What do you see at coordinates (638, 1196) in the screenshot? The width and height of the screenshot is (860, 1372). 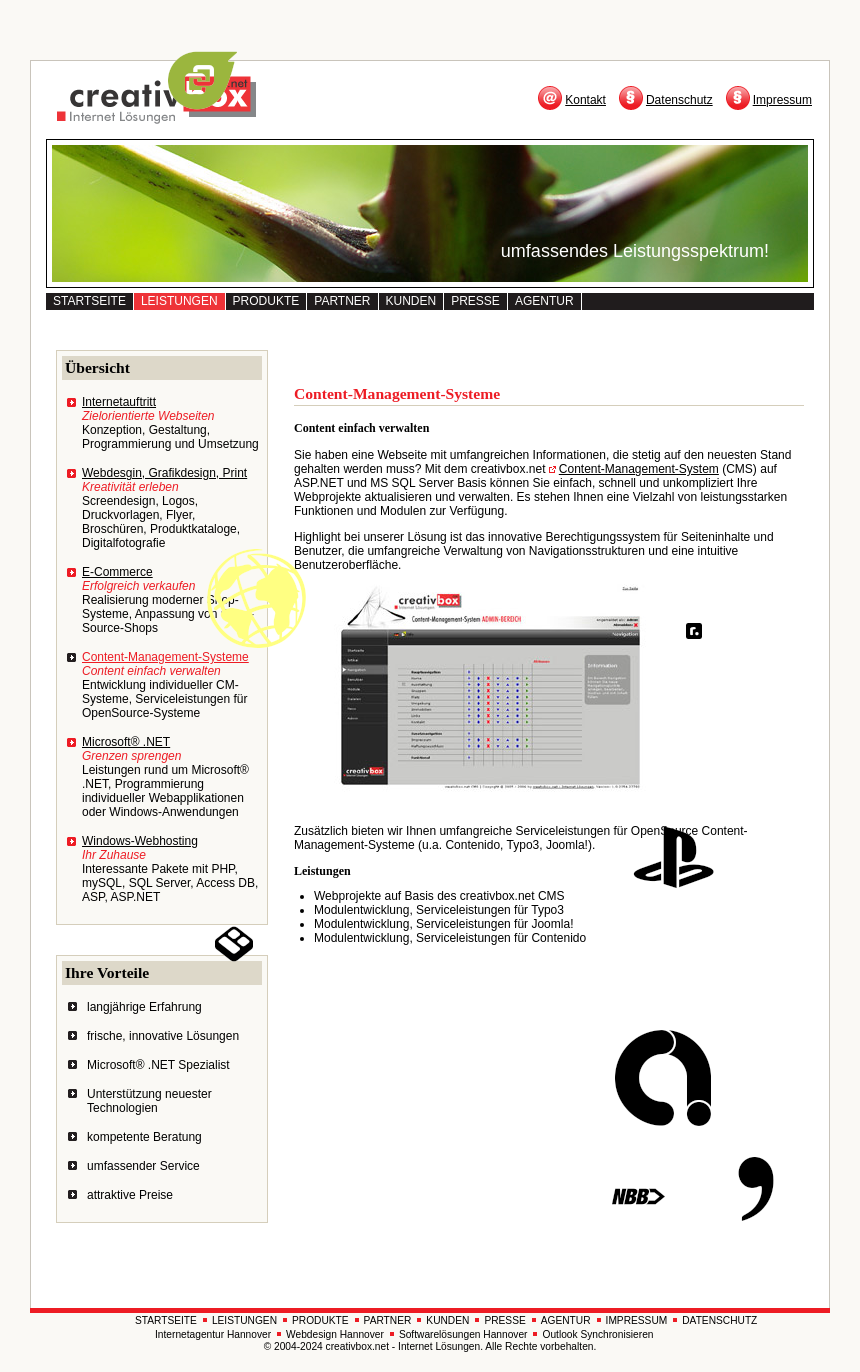 I see `NBB company logo` at bounding box center [638, 1196].